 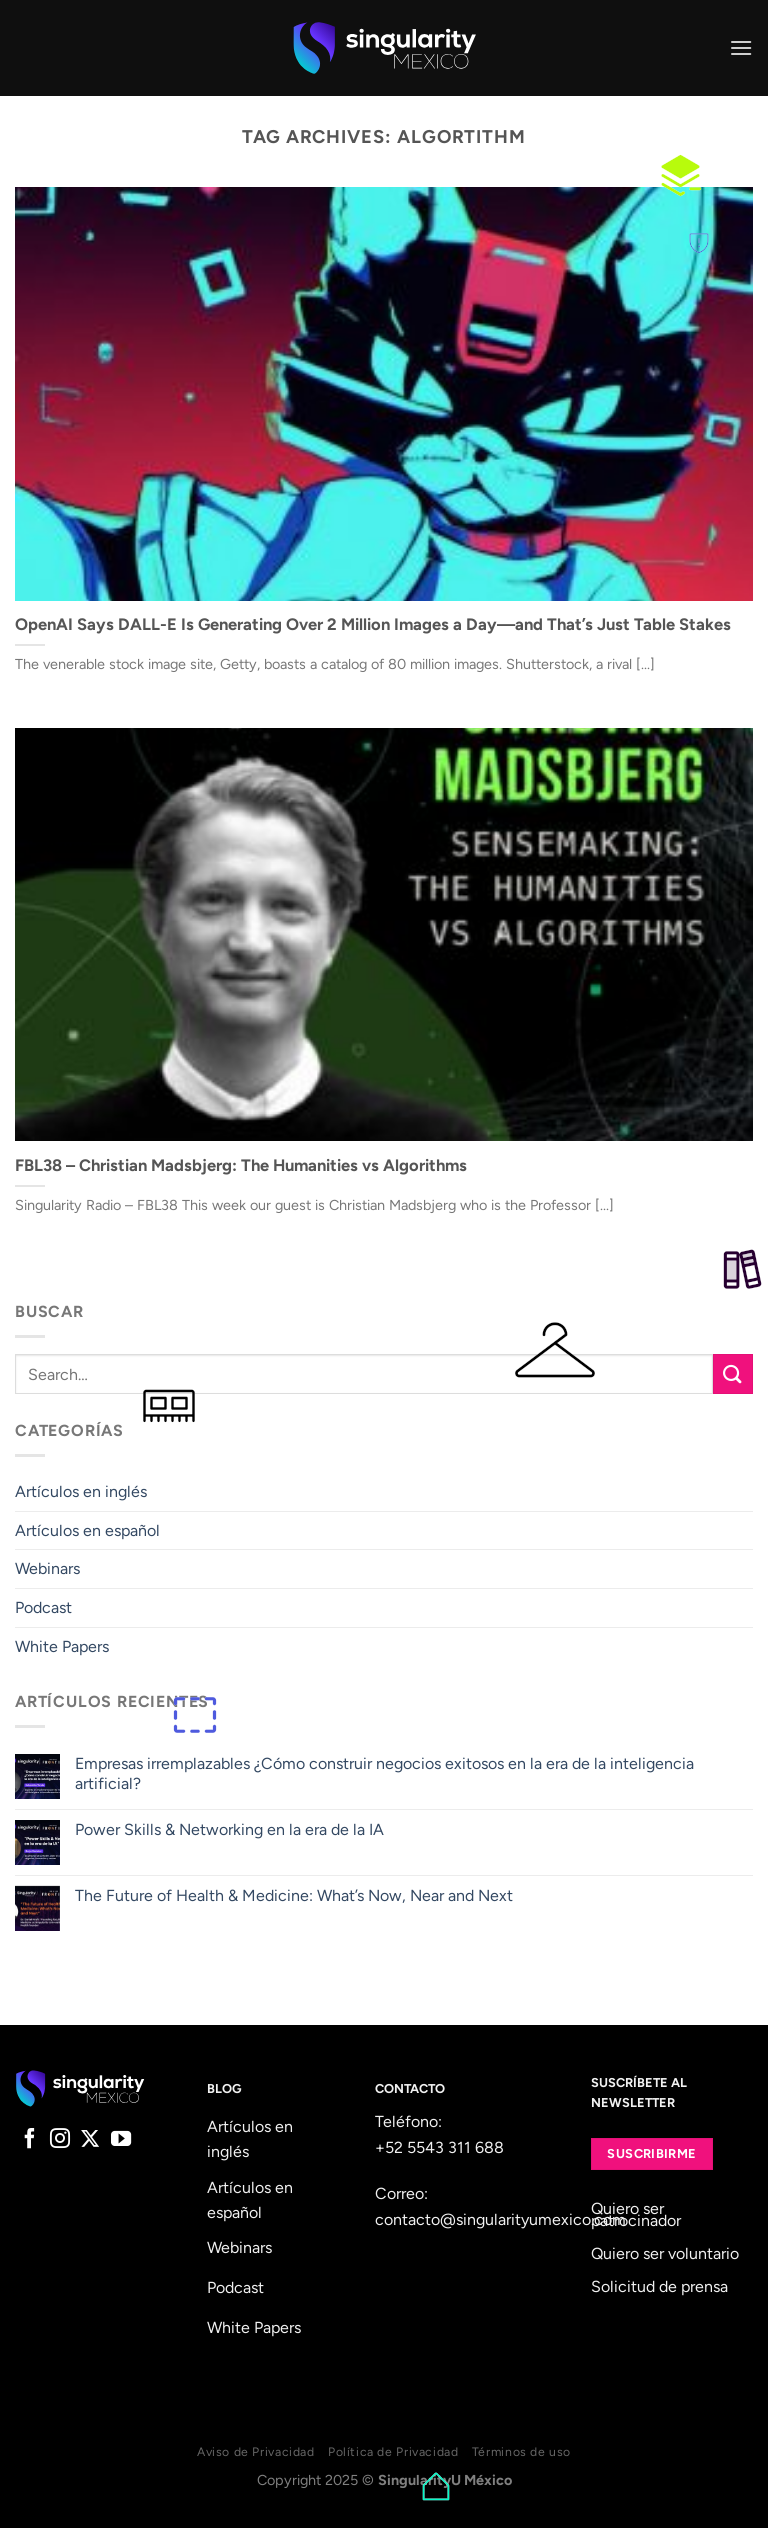 I want to click on view device memory or RAM usage, so click(x=169, y=1405).